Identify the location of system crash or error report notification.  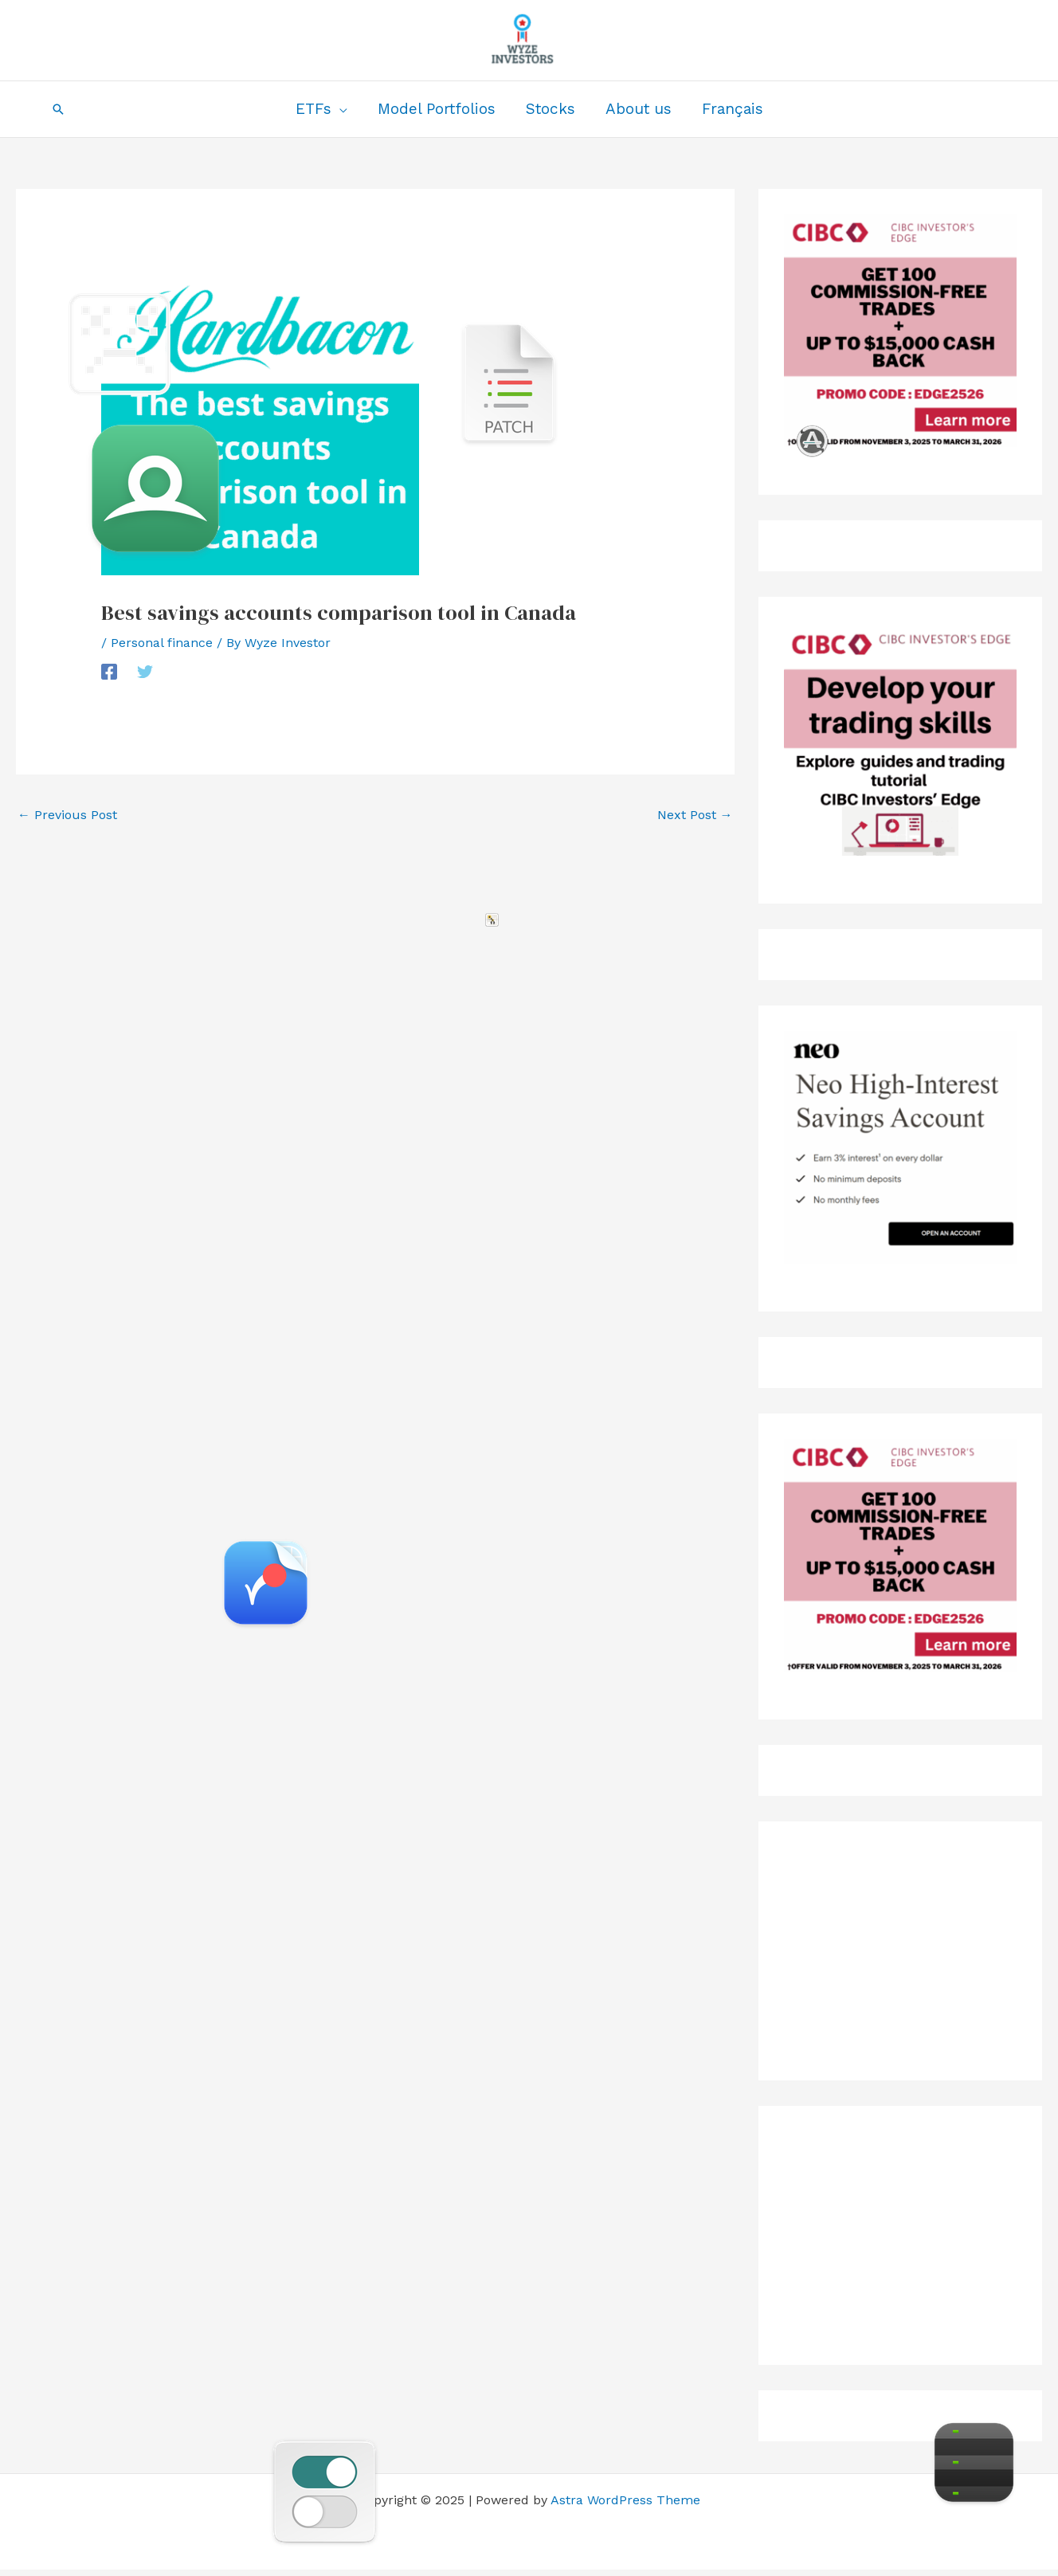
(120, 344).